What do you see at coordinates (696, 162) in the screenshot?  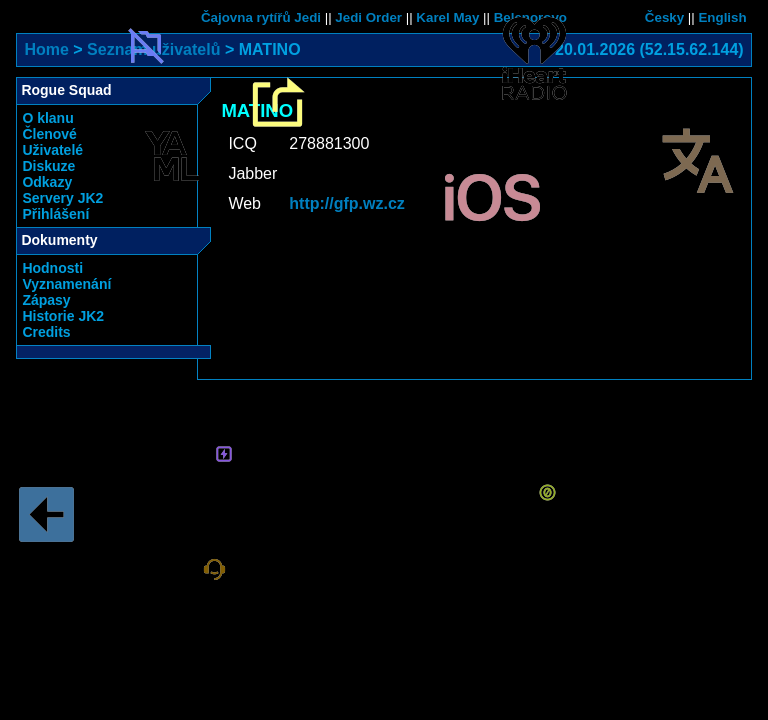 I see `translate text to another language` at bounding box center [696, 162].